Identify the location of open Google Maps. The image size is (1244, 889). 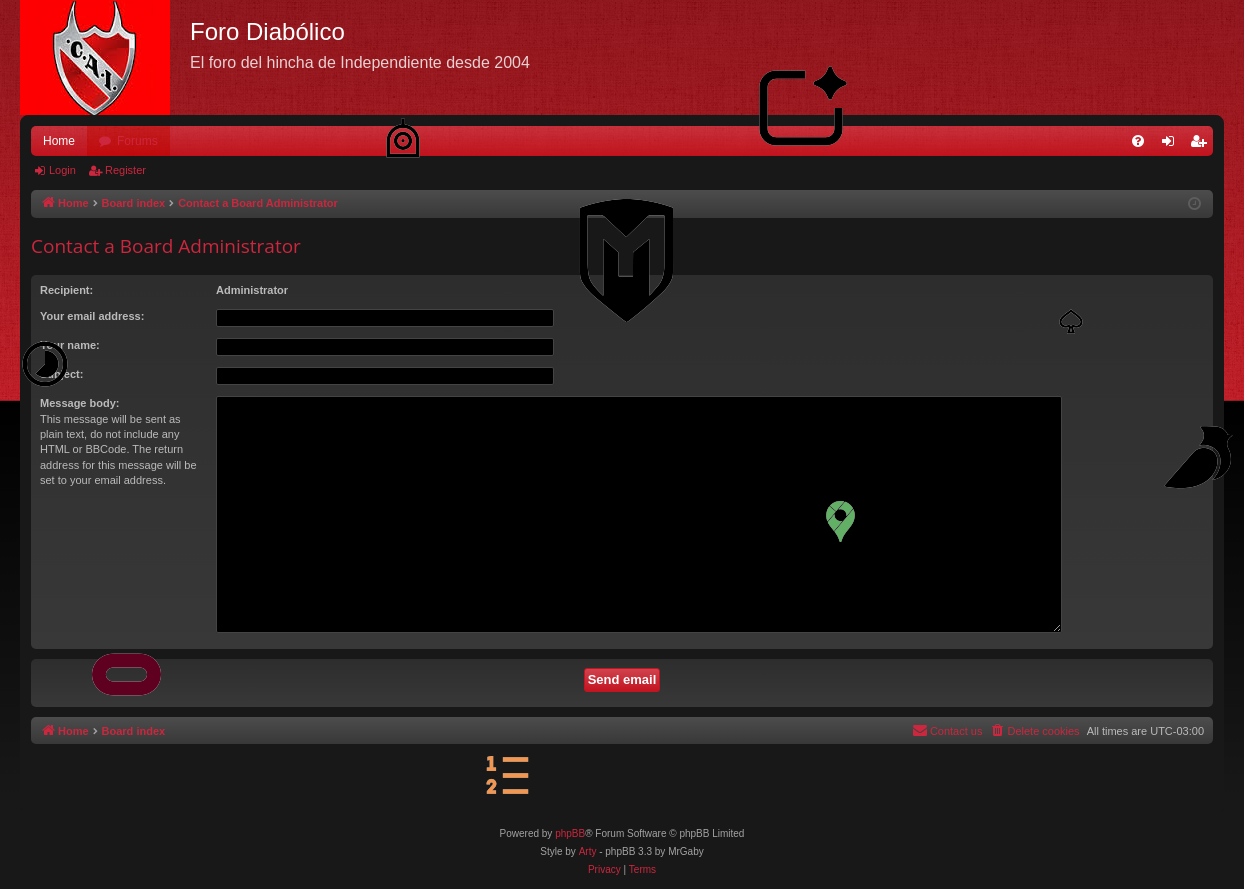
(840, 521).